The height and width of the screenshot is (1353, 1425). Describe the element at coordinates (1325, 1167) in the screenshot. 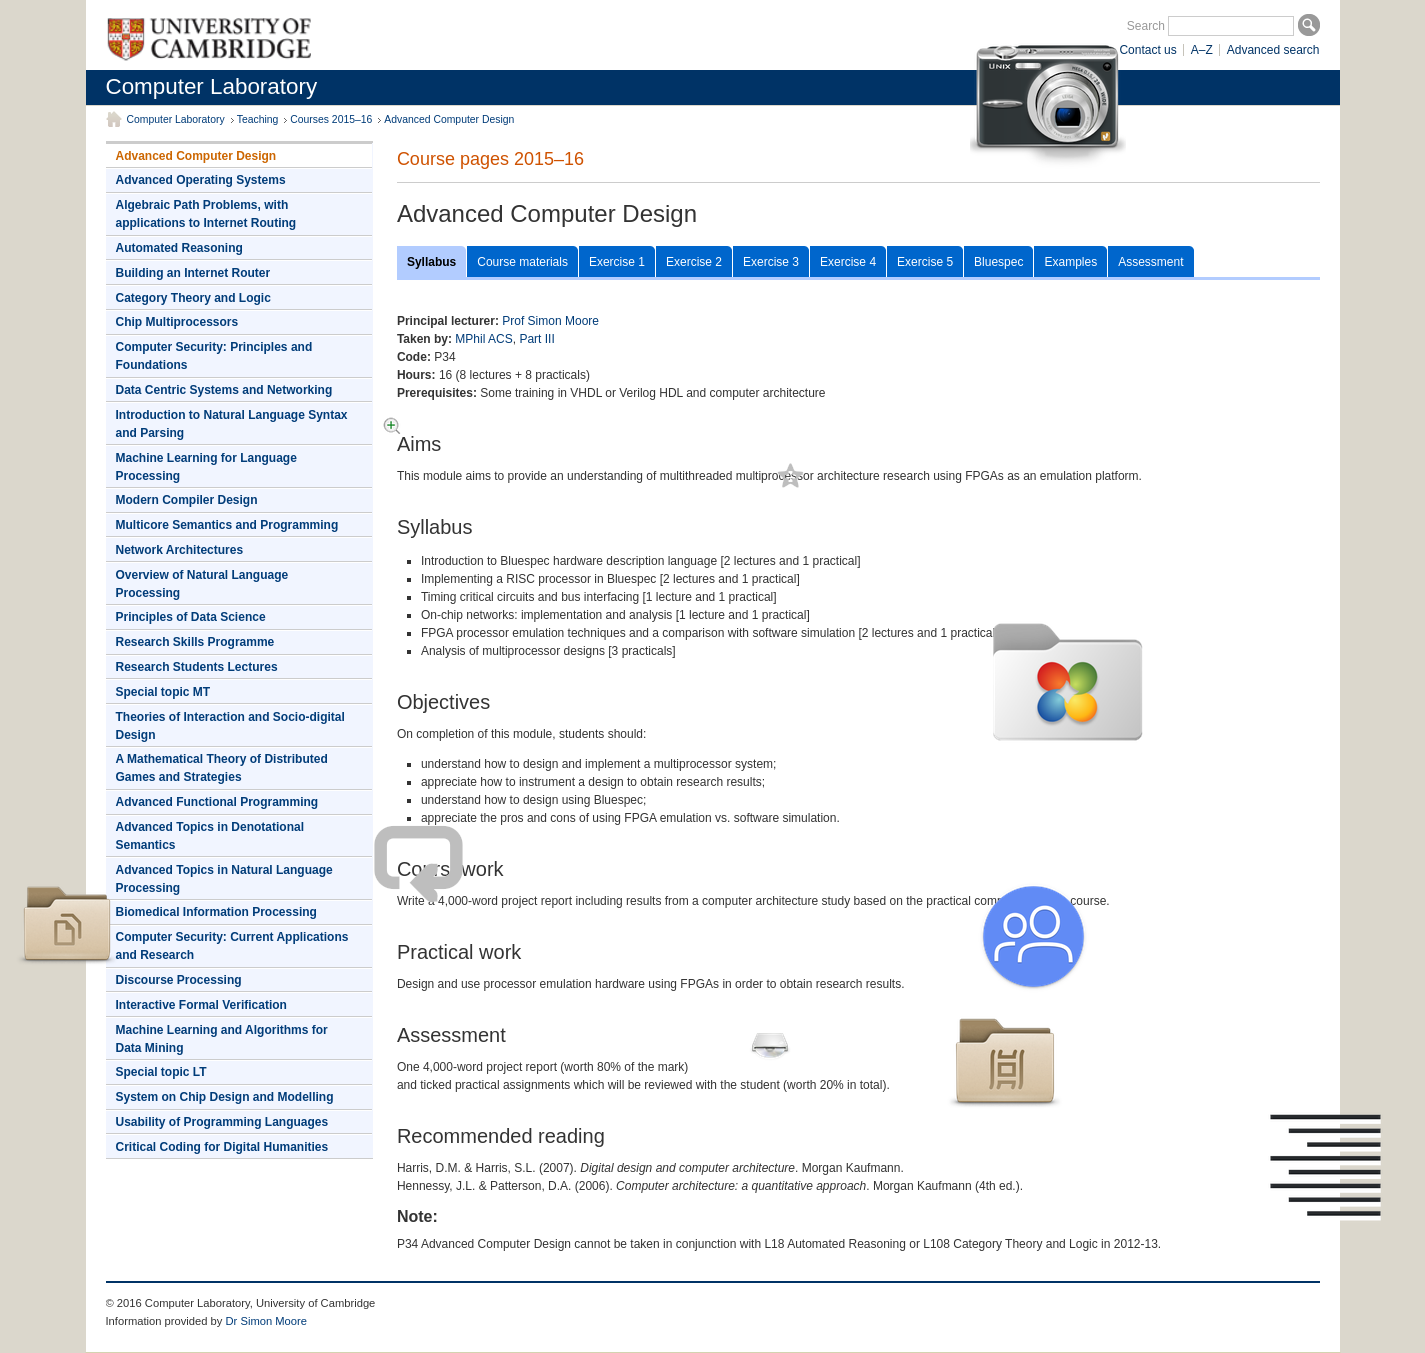

I see `align text to the right margin` at that location.